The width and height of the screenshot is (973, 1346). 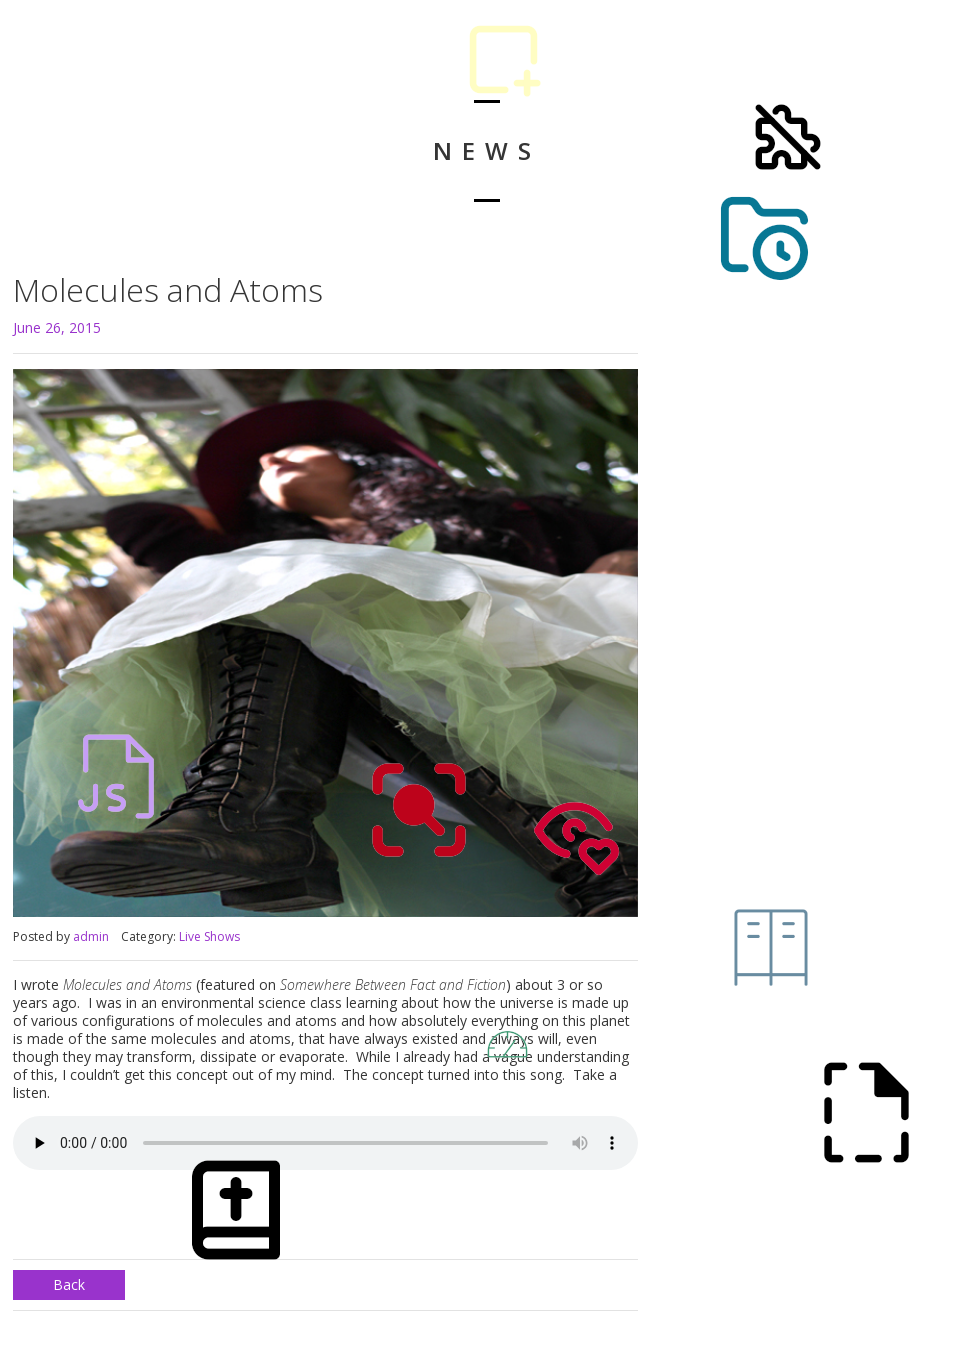 What do you see at coordinates (771, 946) in the screenshot?
I see `access storage lockers` at bounding box center [771, 946].